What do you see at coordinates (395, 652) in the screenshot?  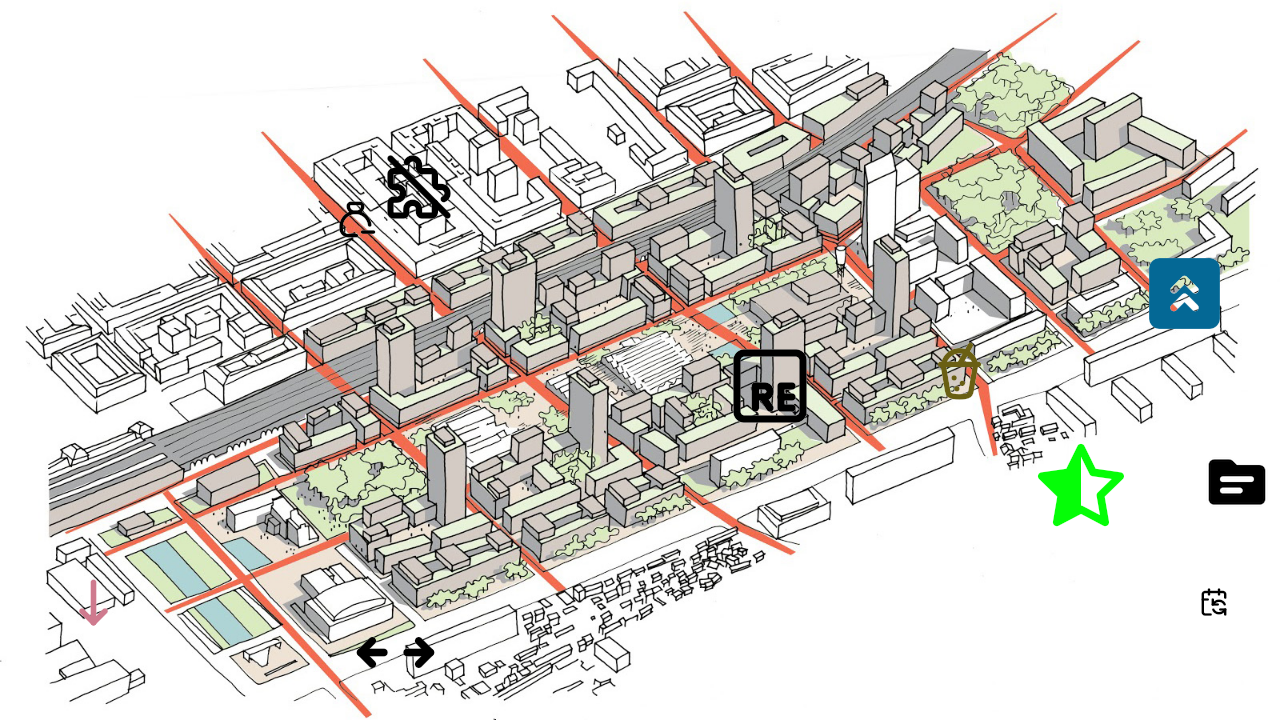 I see `adjust horizontal position or spacing` at bounding box center [395, 652].